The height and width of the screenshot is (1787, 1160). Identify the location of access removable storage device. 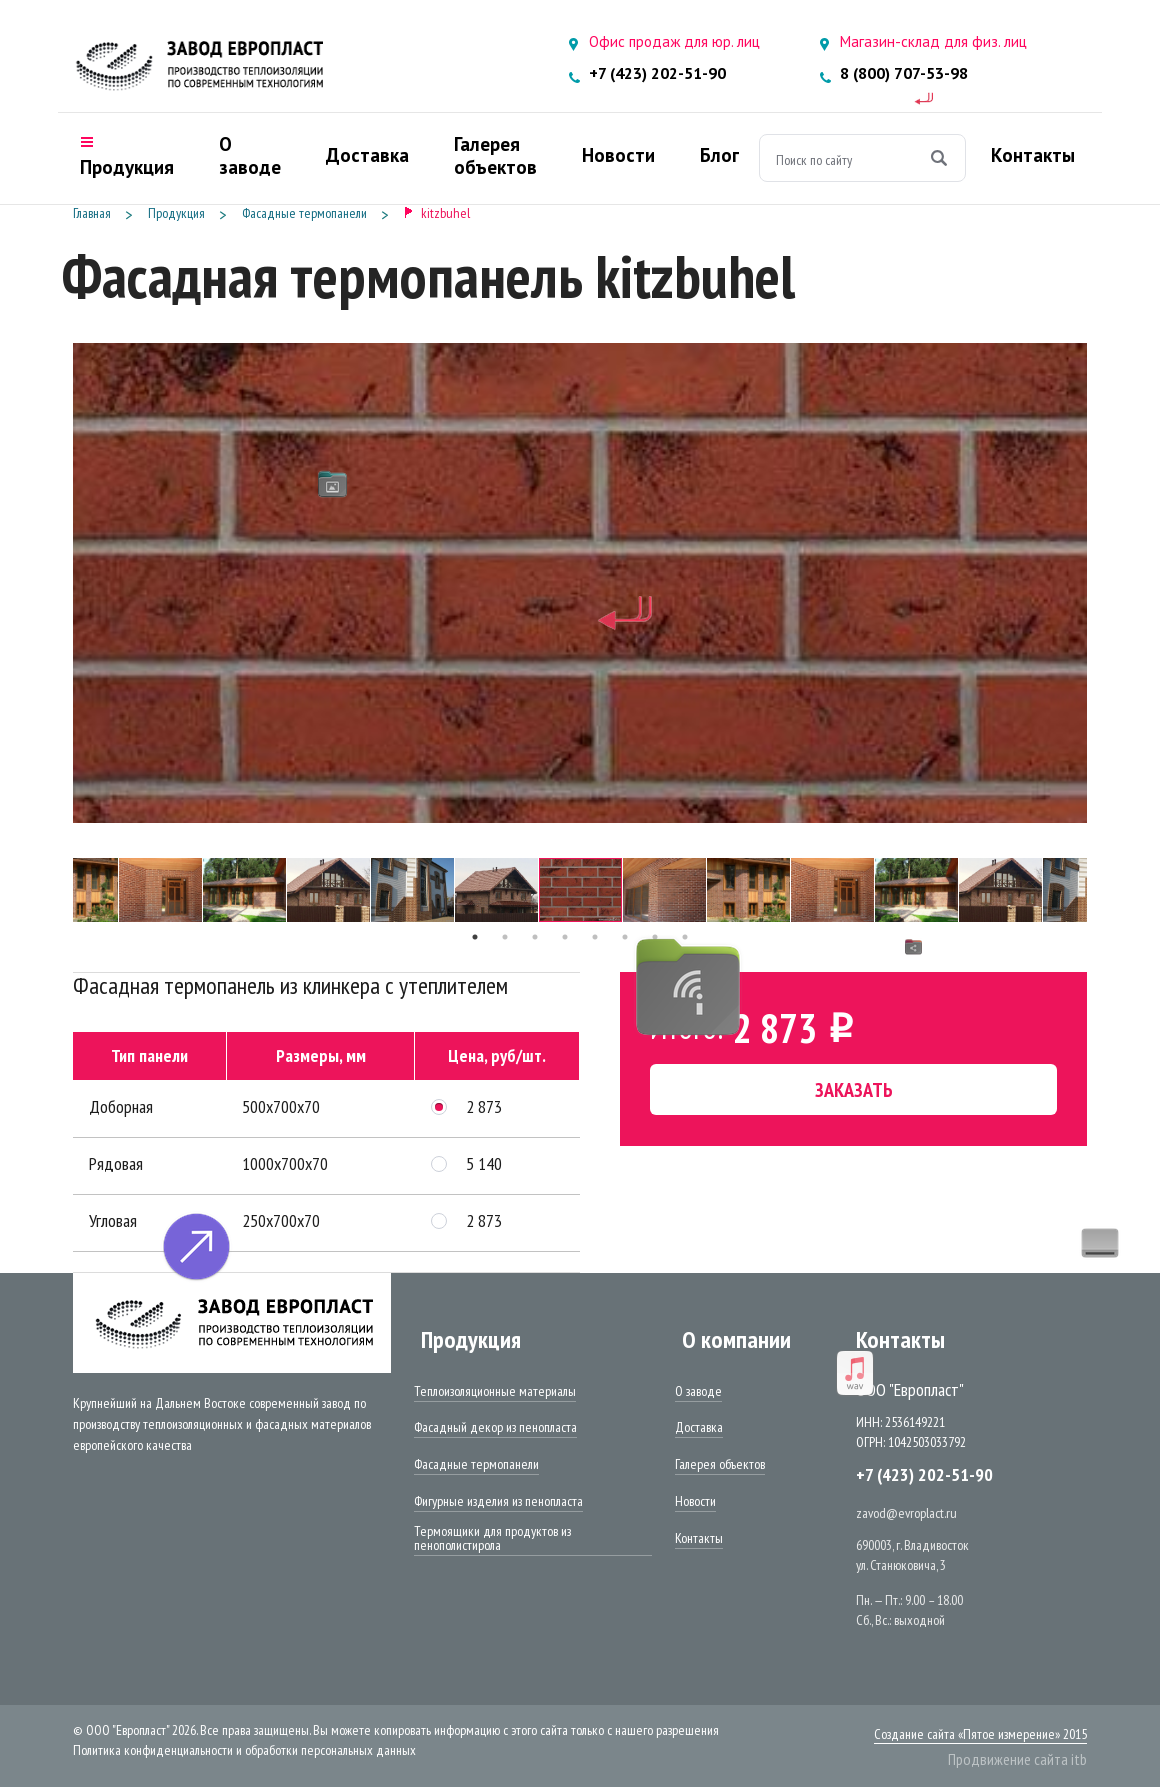
(1100, 1243).